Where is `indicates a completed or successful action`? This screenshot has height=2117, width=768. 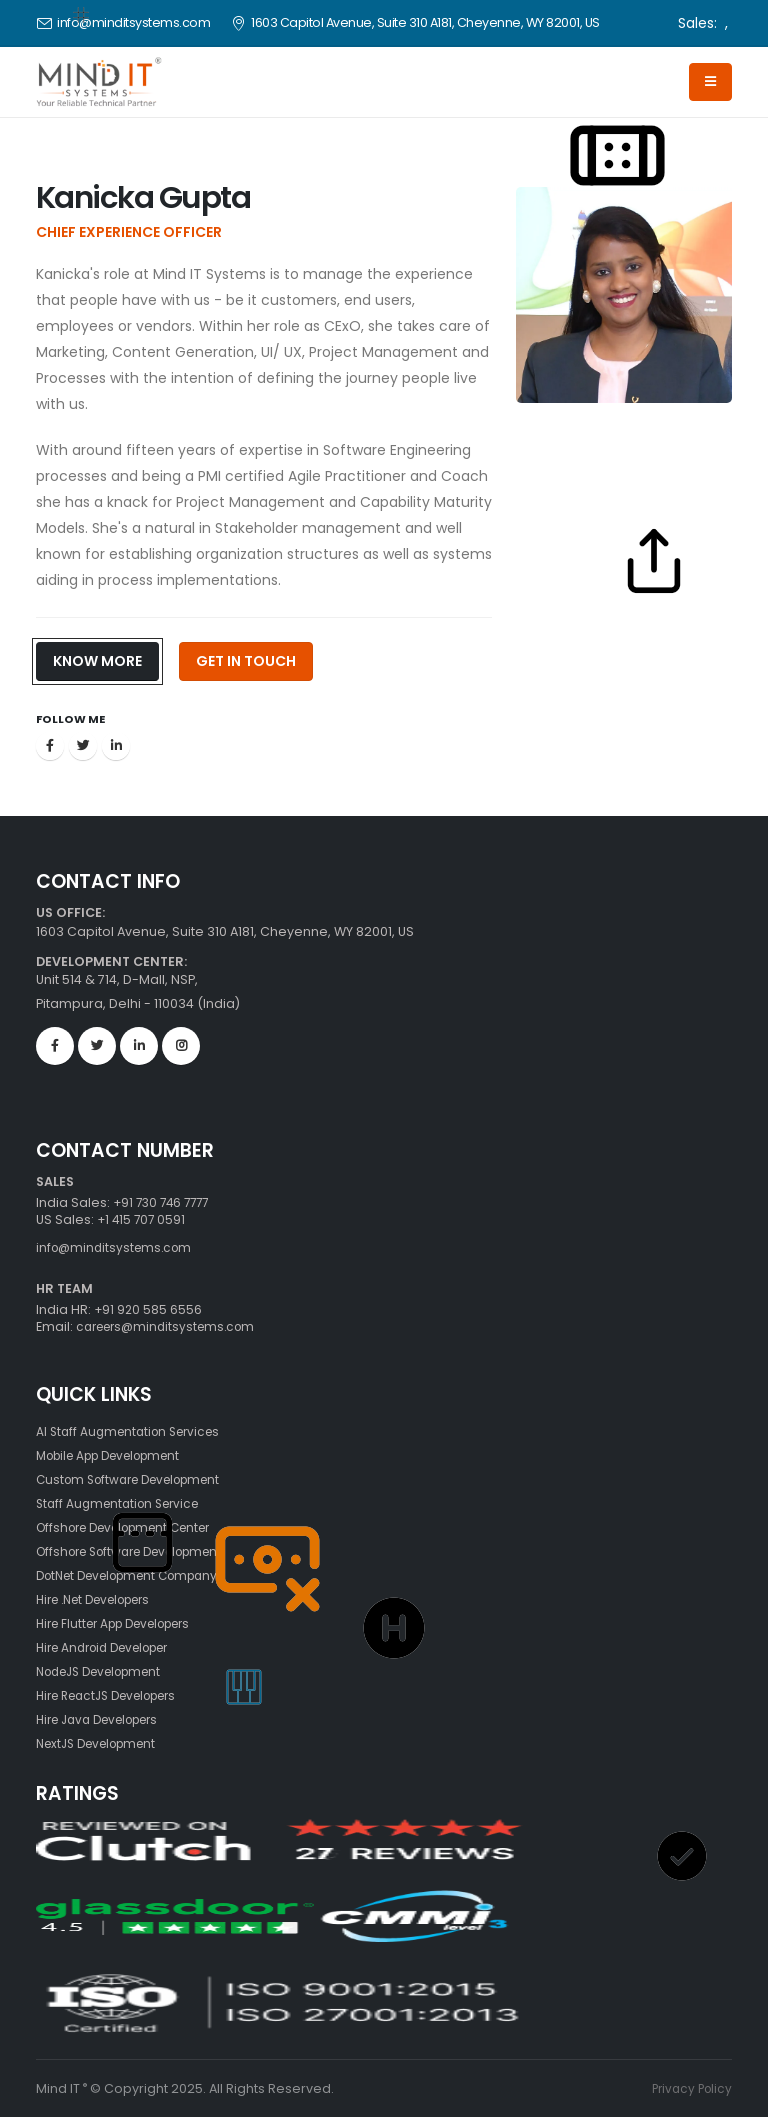
indicates a completed or successful action is located at coordinates (682, 1856).